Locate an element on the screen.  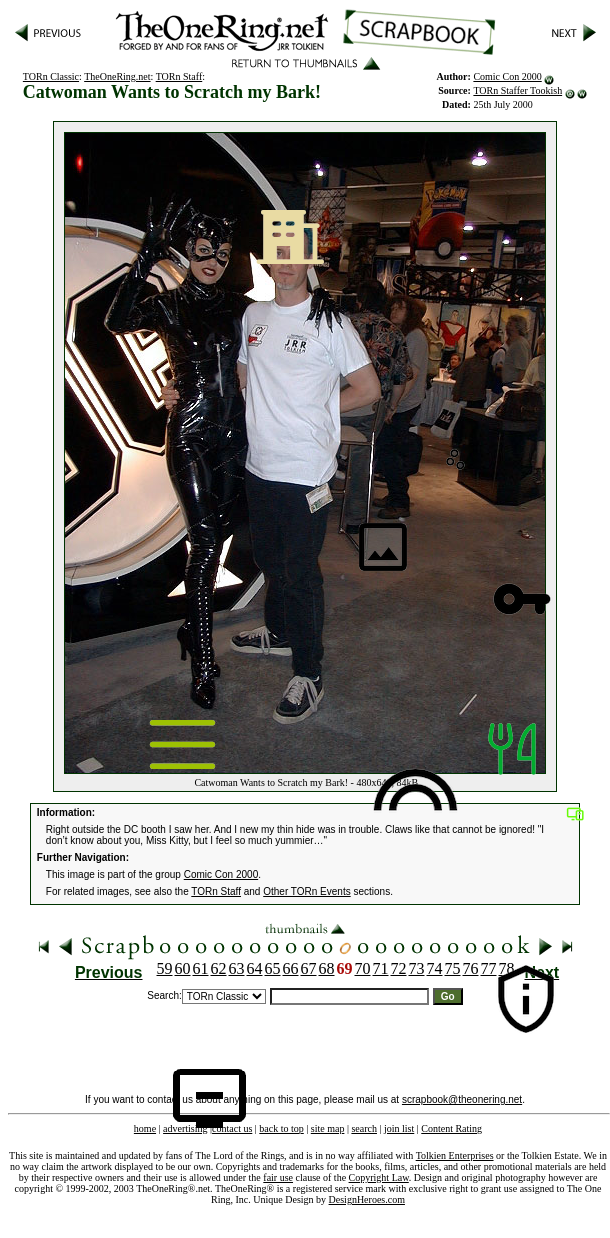
view image or photo is located at coordinates (383, 547).